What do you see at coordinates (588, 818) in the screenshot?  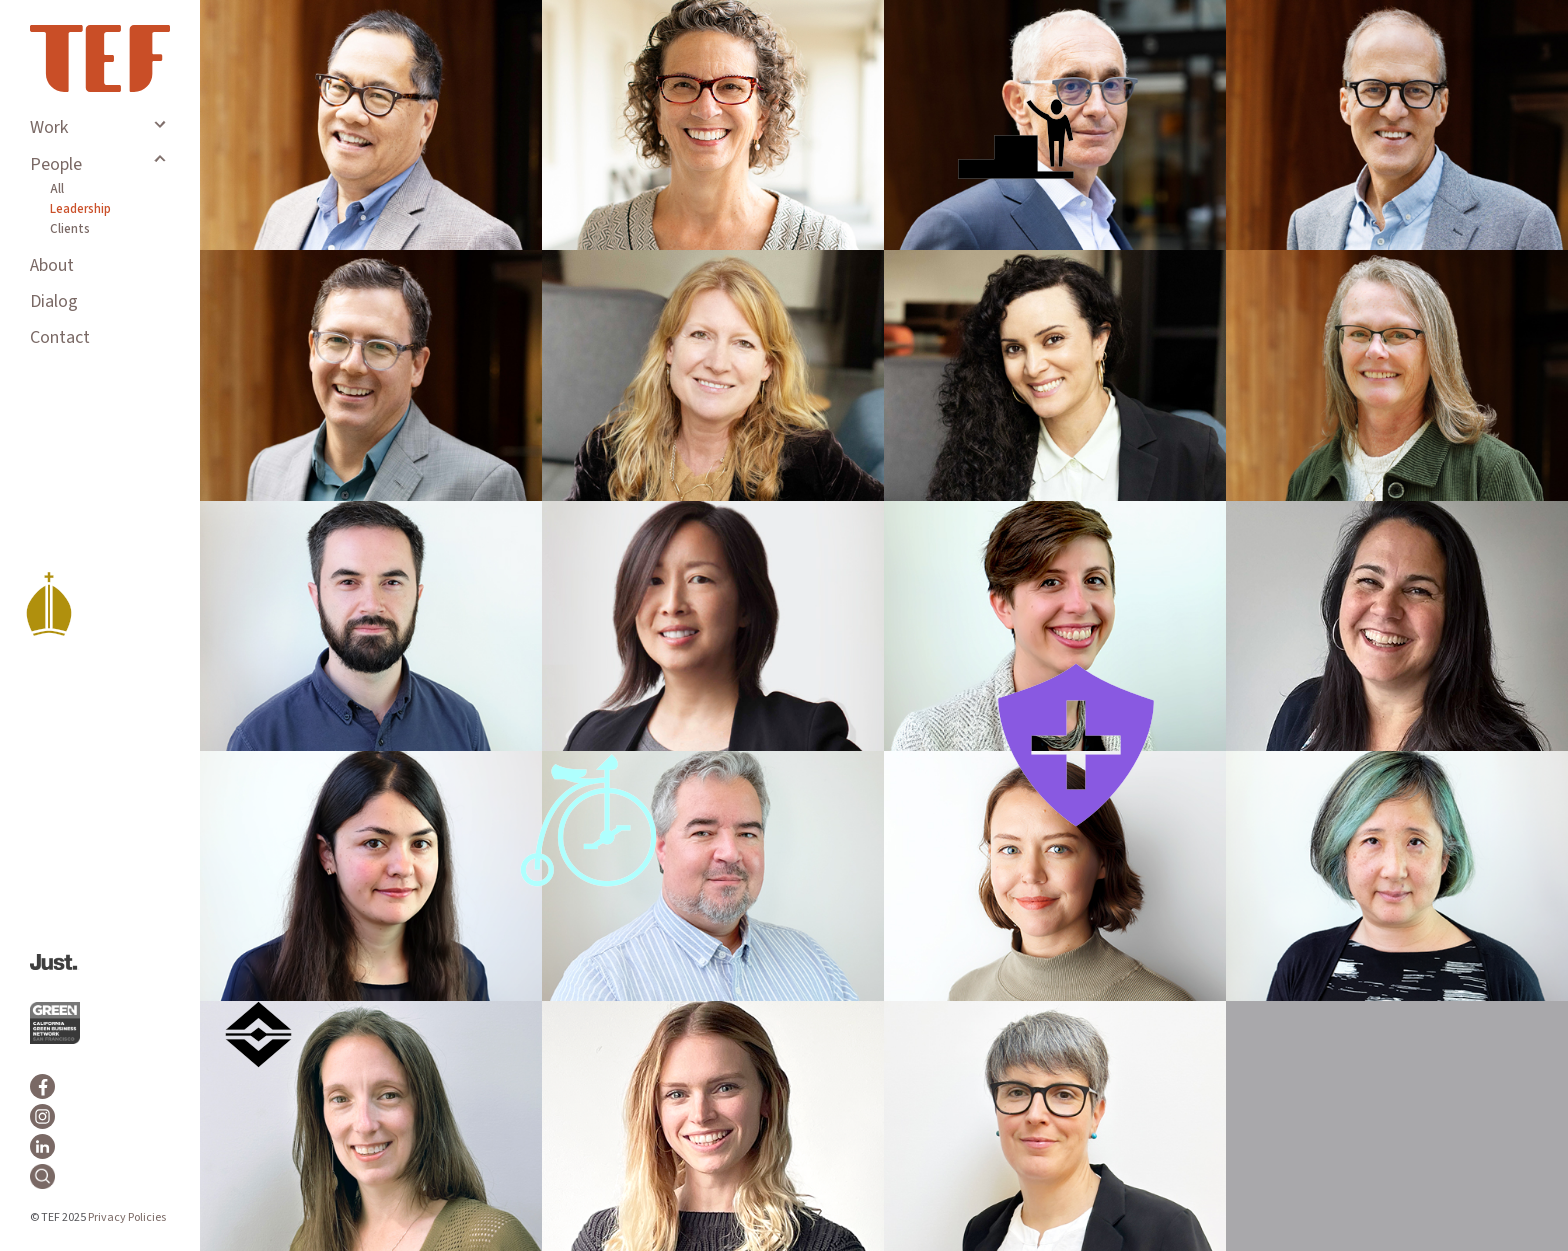 I see `vintage or classic cycling mode` at bounding box center [588, 818].